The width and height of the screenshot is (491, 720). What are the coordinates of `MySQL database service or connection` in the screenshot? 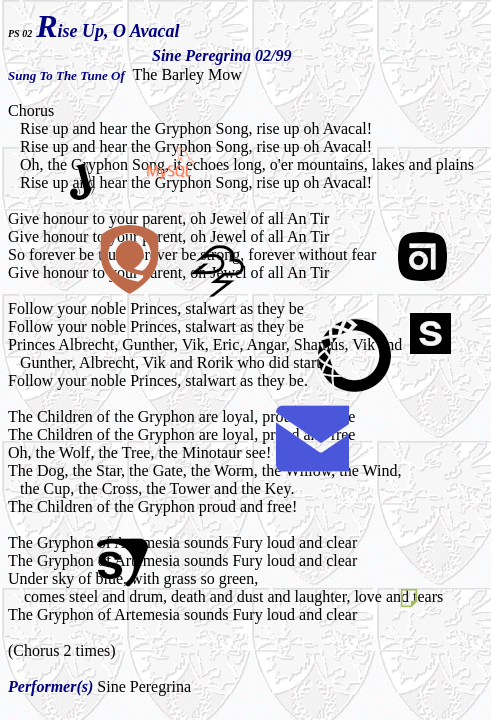 It's located at (171, 163).